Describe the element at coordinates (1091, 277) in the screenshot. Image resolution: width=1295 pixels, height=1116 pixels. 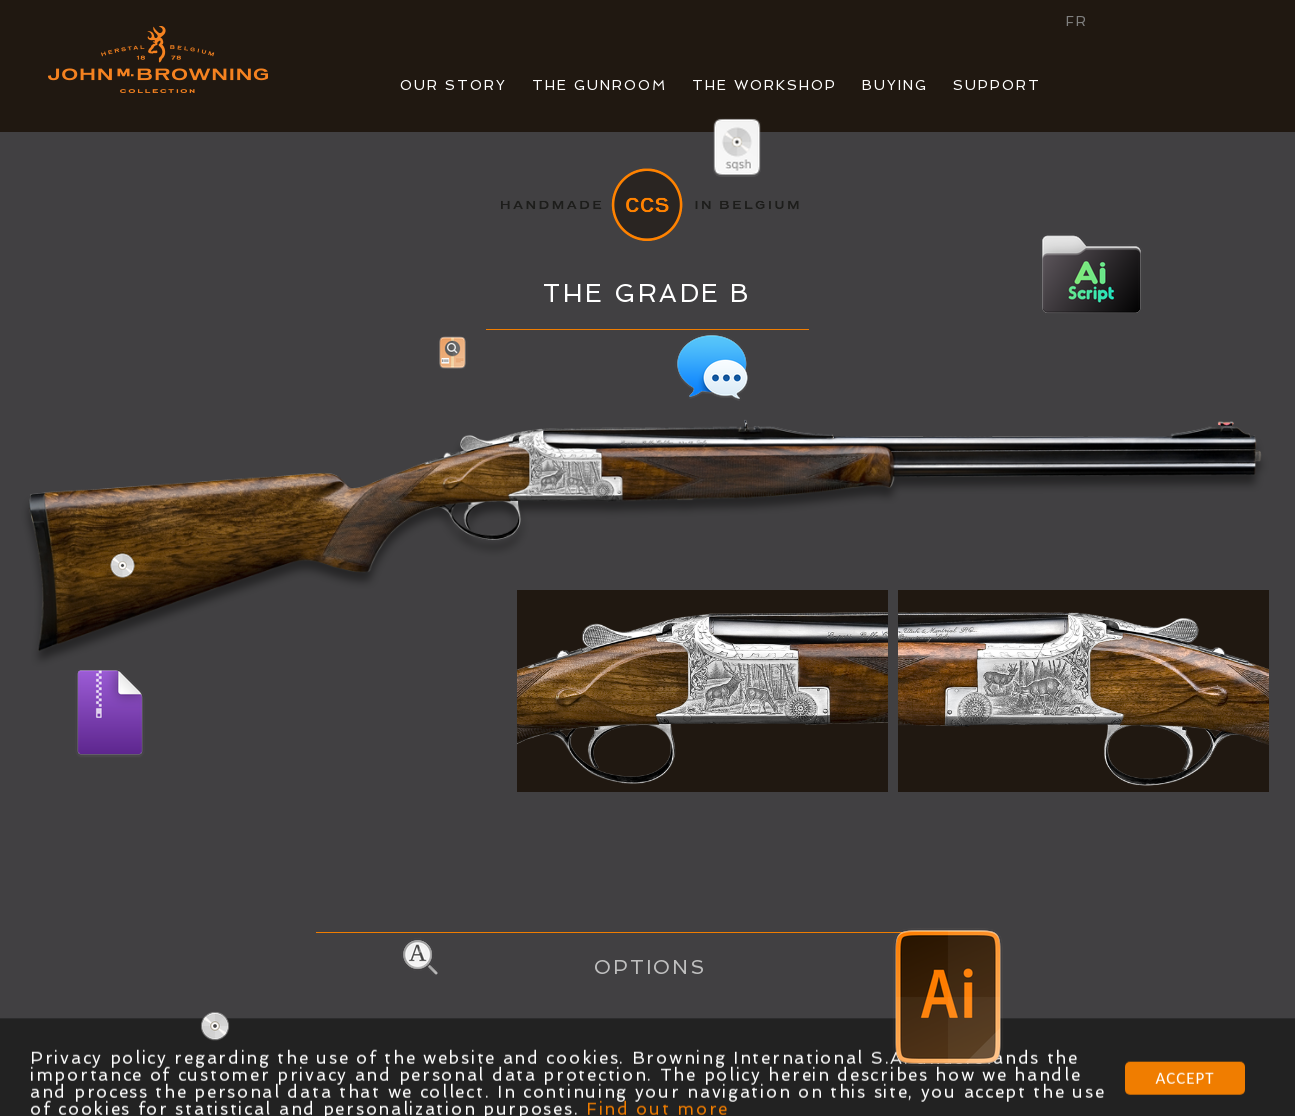
I see `open folder containing AI scripts` at that location.